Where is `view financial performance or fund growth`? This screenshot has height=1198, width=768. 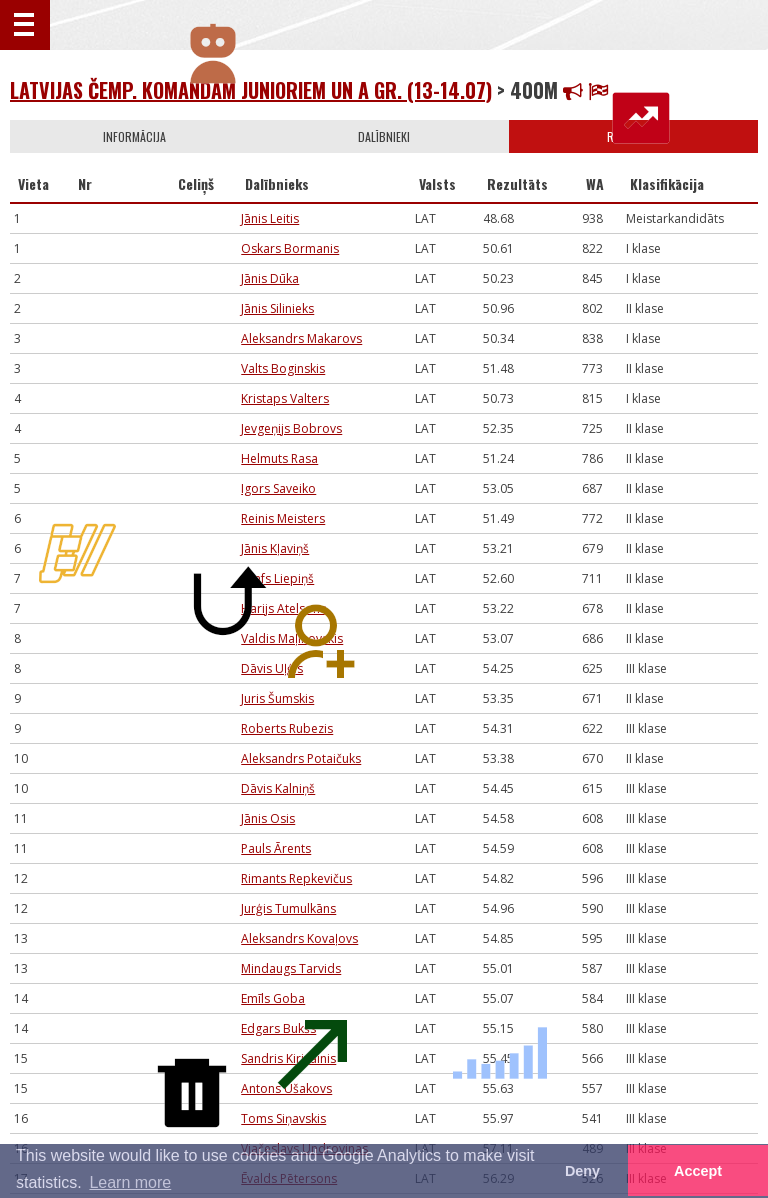 view financial performance or fund growth is located at coordinates (641, 118).